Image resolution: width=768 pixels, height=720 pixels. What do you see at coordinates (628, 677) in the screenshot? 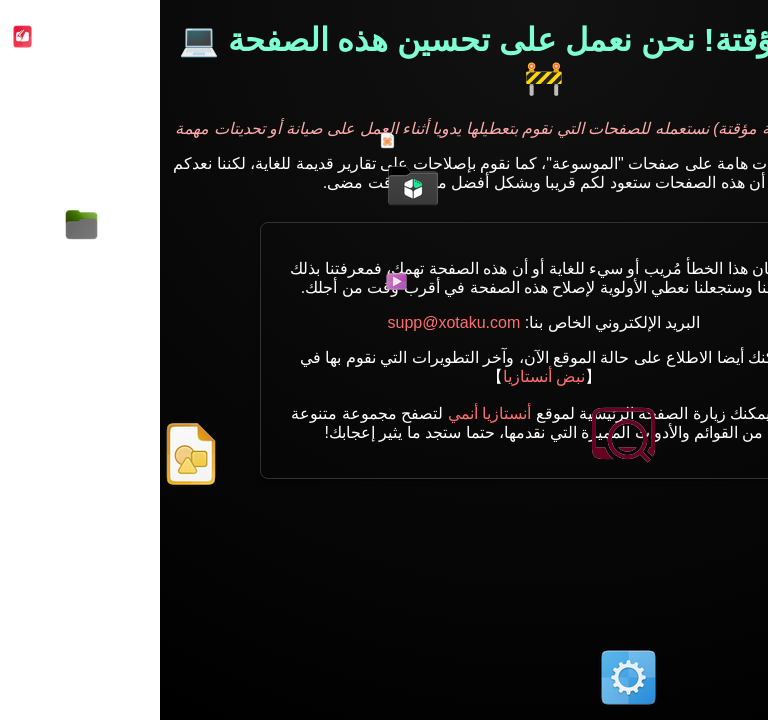
I see `windows installer package file` at bounding box center [628, 677].